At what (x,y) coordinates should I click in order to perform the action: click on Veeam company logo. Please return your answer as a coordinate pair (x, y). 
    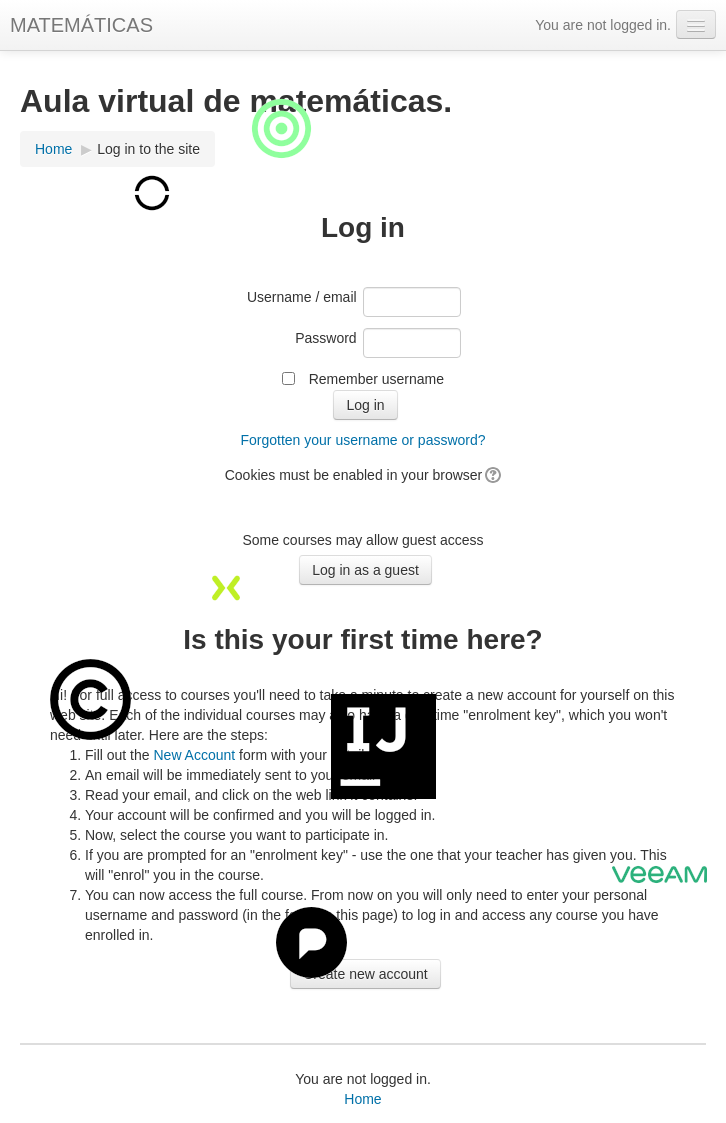
    Looking at the image, I should click on (659, 874).